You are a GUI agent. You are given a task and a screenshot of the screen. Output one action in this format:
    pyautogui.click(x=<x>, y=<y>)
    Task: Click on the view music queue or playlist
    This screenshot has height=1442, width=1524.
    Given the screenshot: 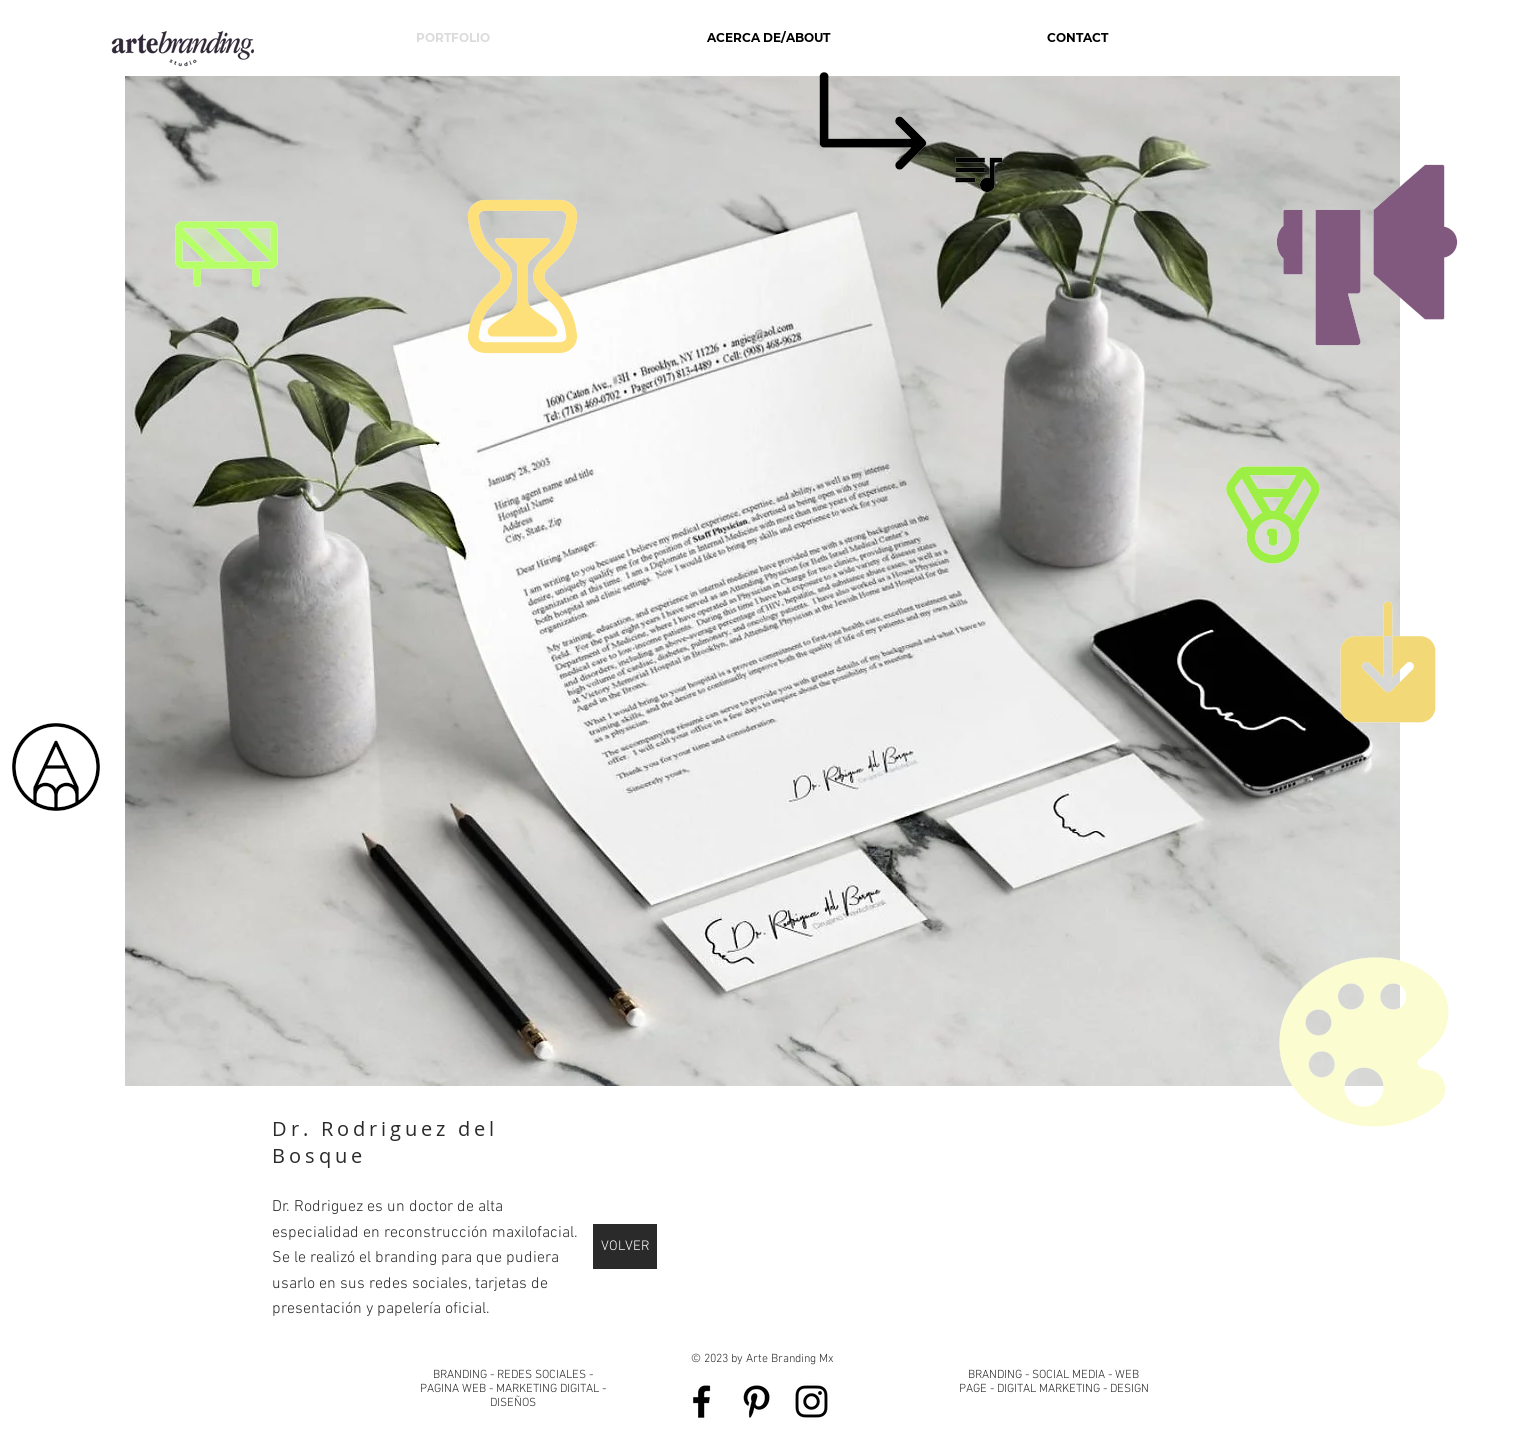 What is the action you would take?
    pyautogui.click(x=977, y=172)
    